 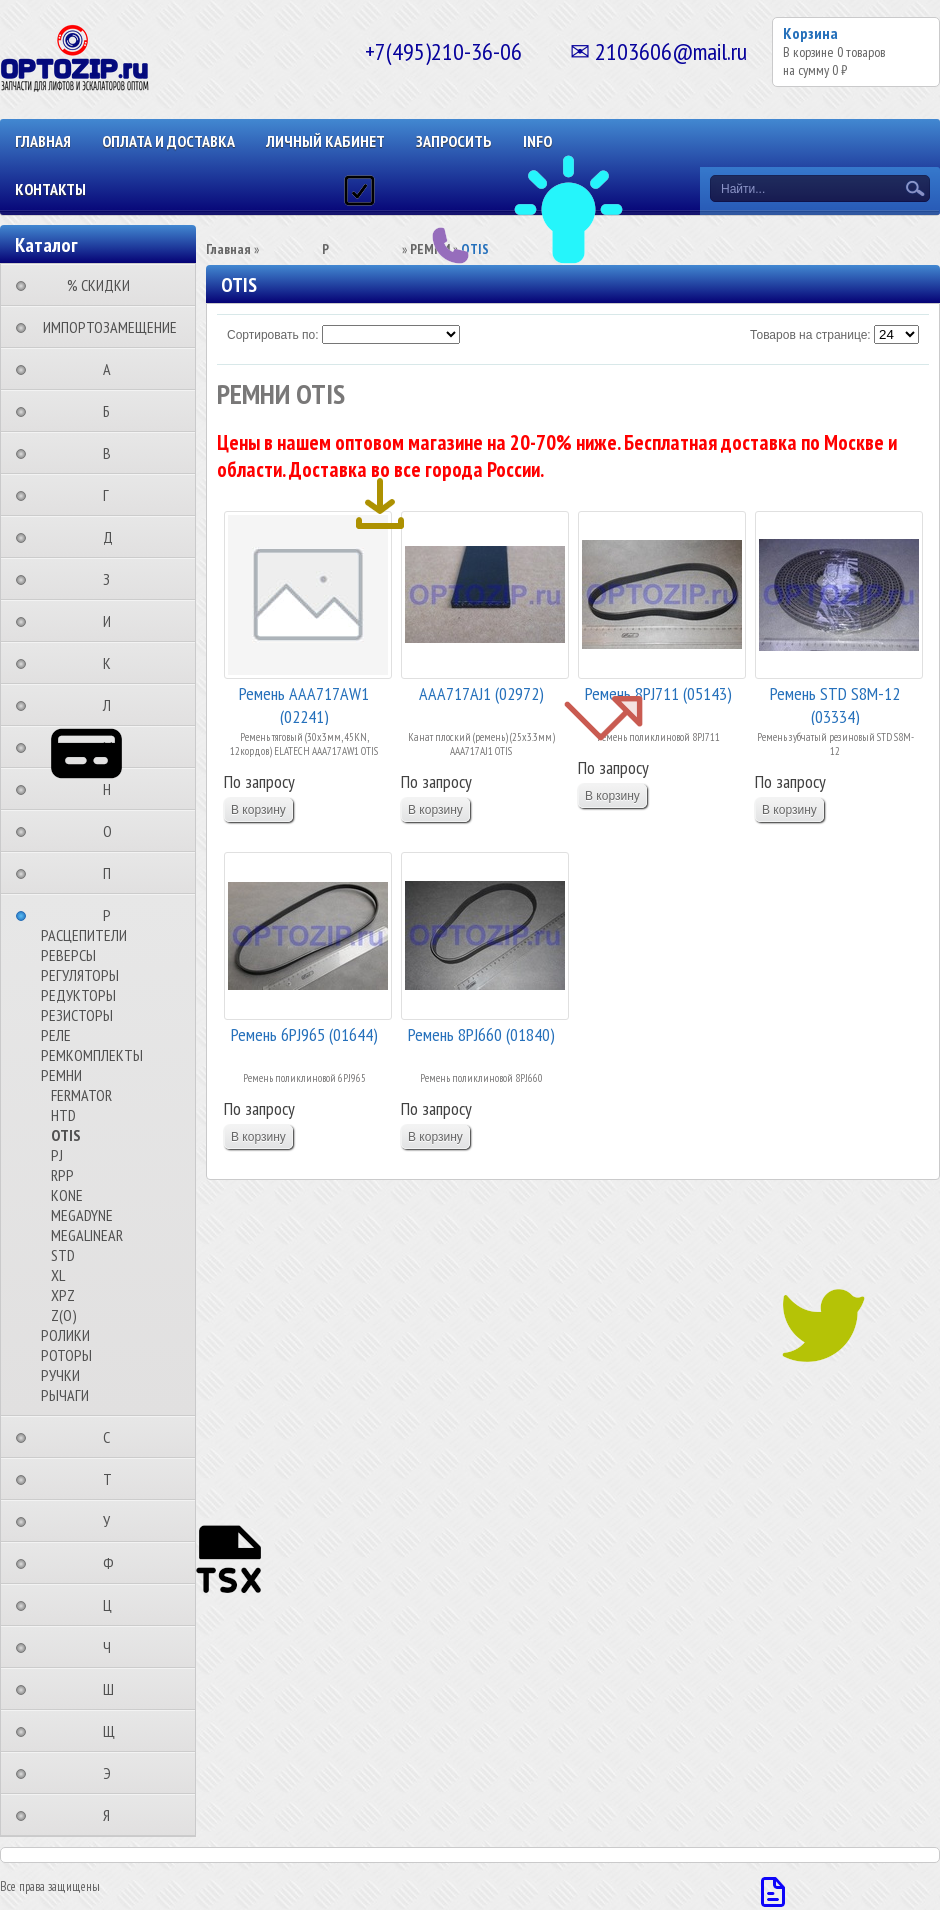 I want to click on make a phone call, so click(x=450, y=245).